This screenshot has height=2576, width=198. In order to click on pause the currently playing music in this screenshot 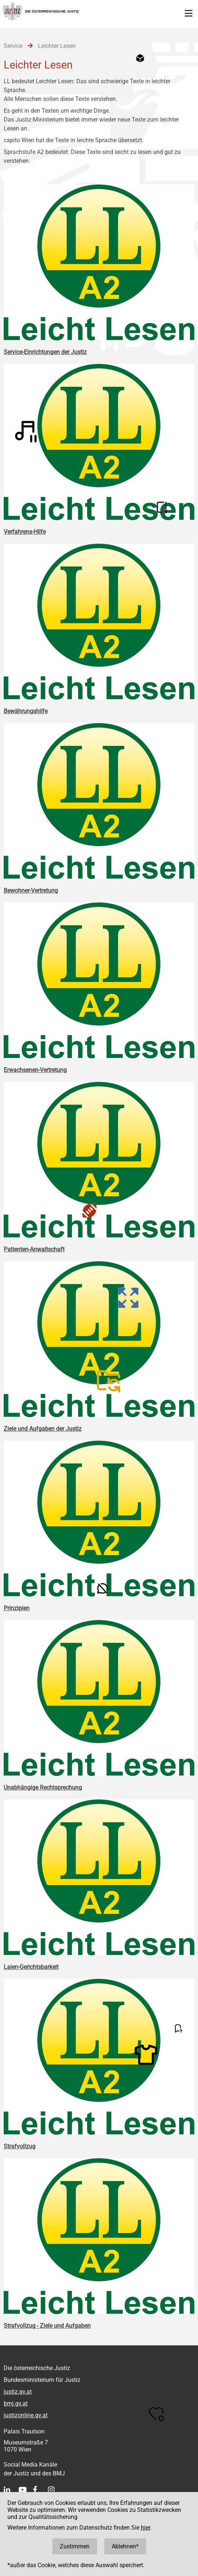, I will do `click(26, 431)`.